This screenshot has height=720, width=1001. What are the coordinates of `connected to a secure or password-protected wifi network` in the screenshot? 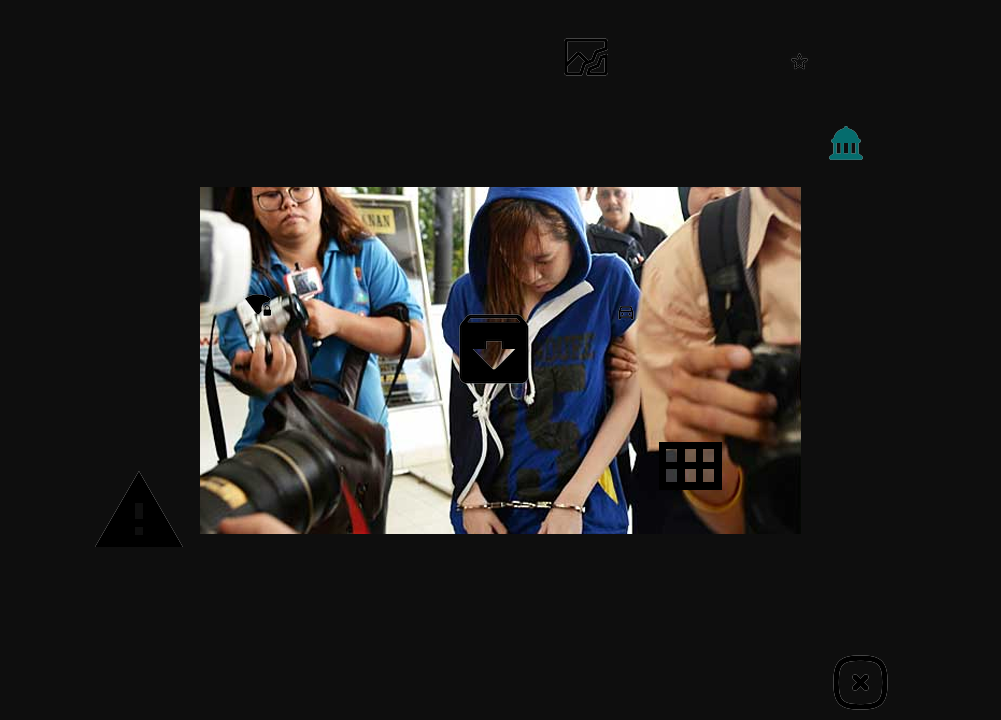 It's located at (258, 305).